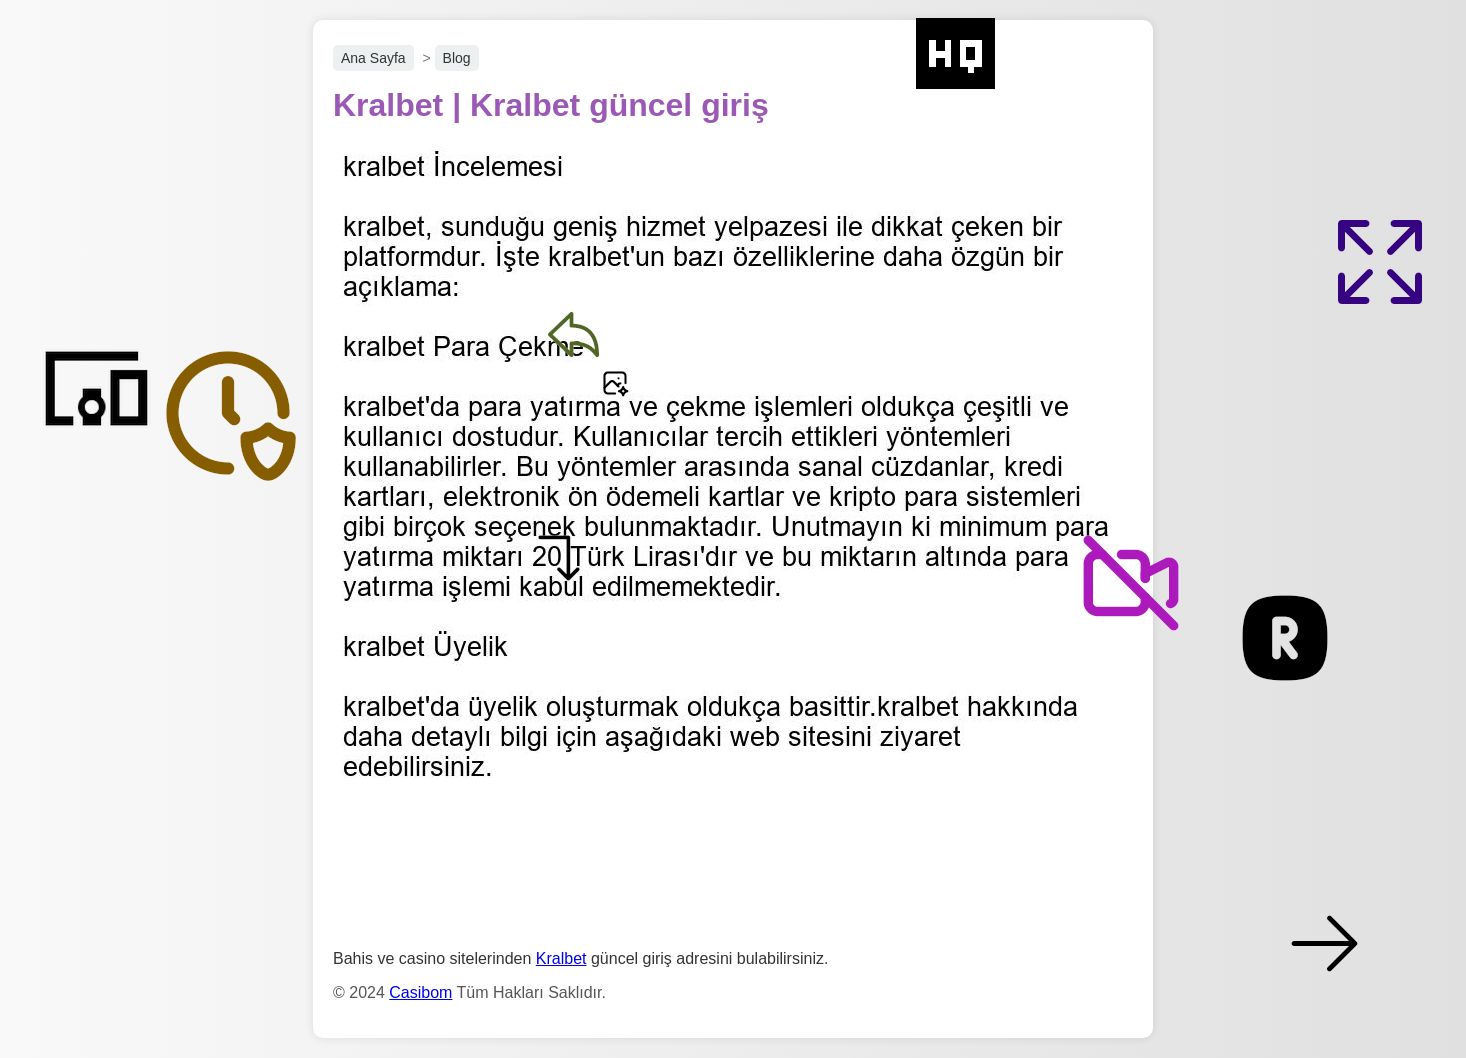  What do you see at coordinates (559, 558) in the screenshot?
I see `turn right then down navigation direction` at bounding box center [559, 558].